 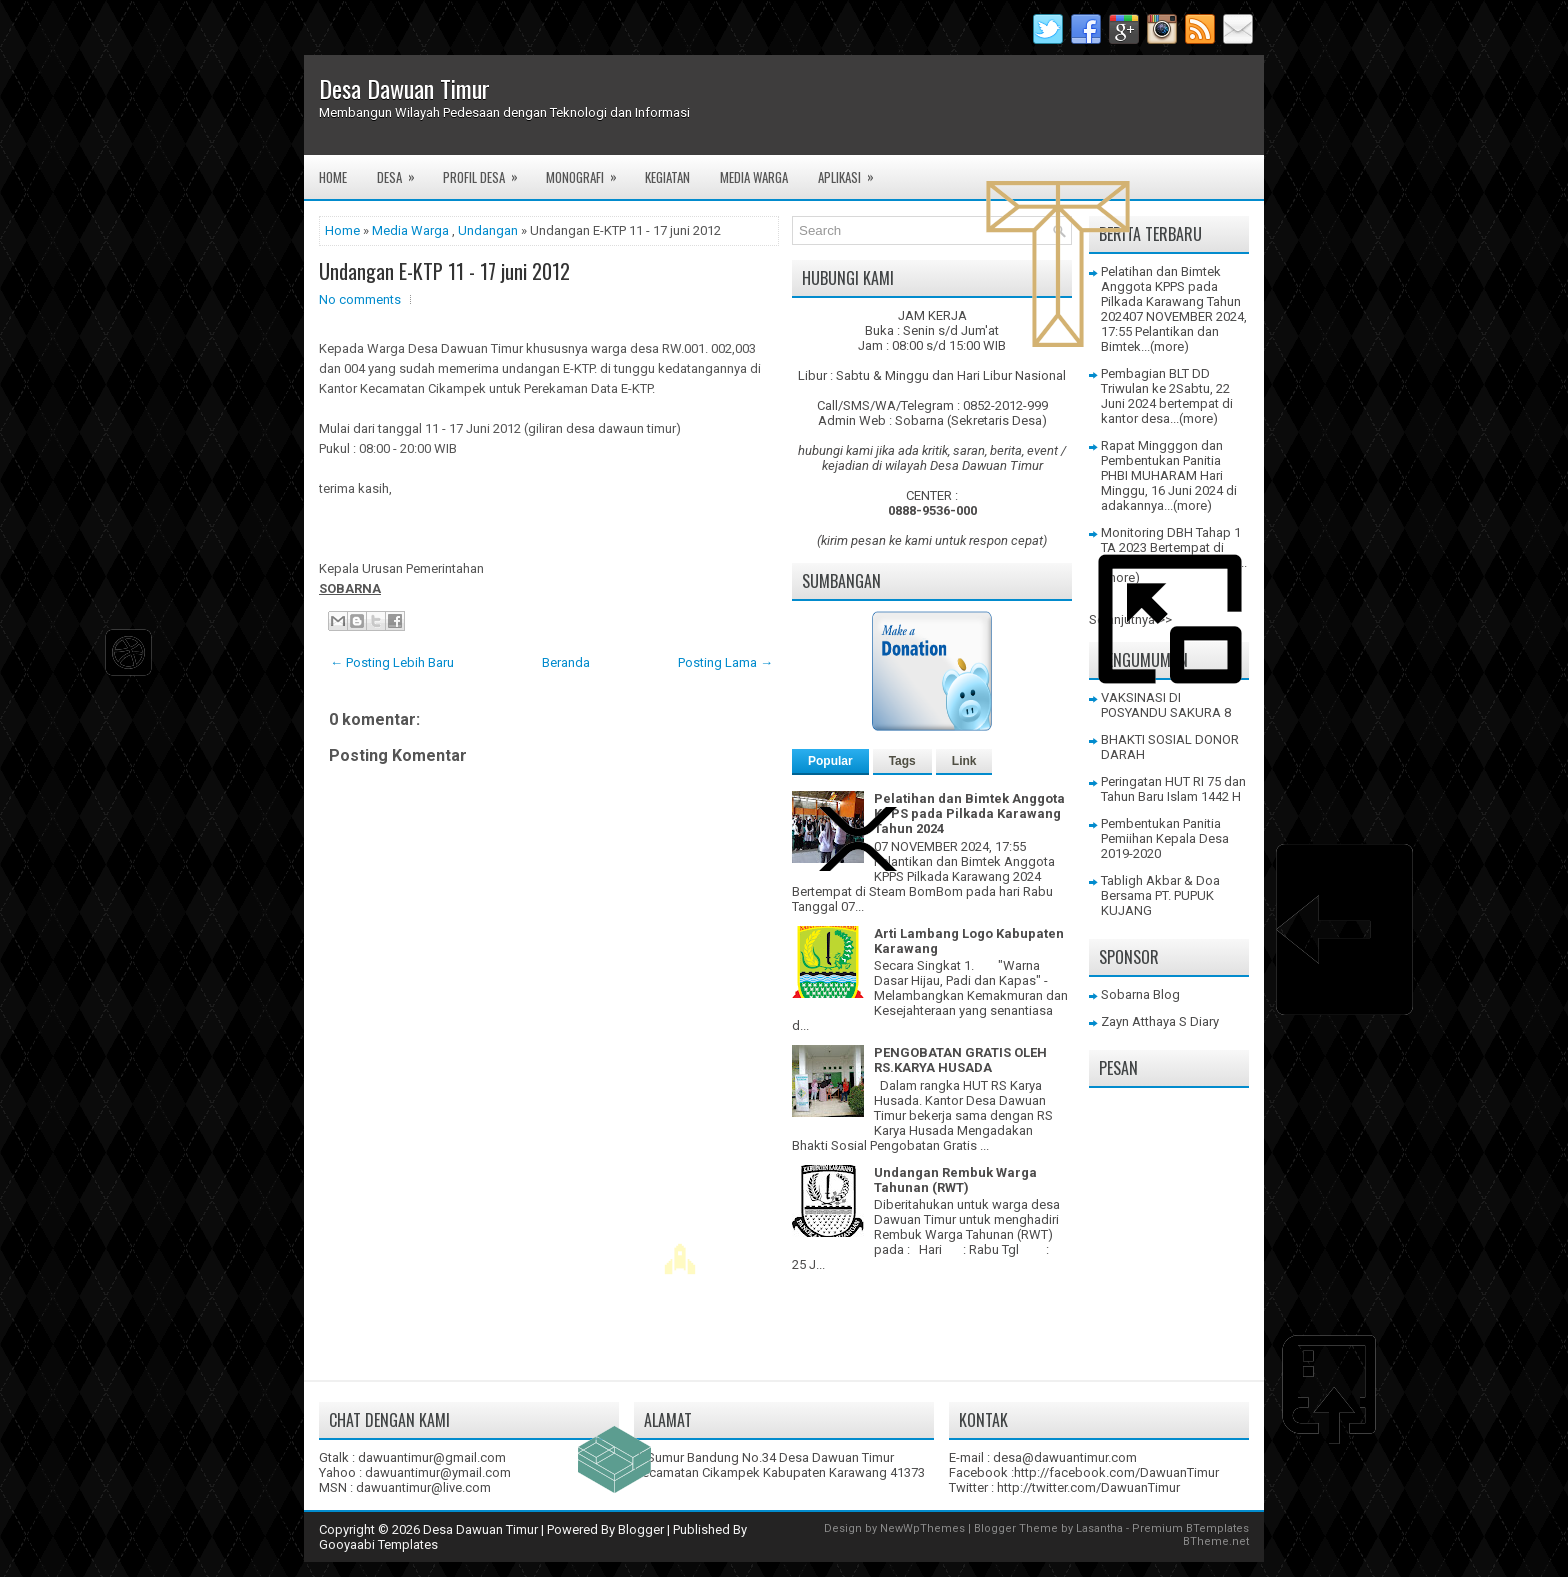 I want to click on exit picture-in-picture mode, so click(x=1170, y=619).